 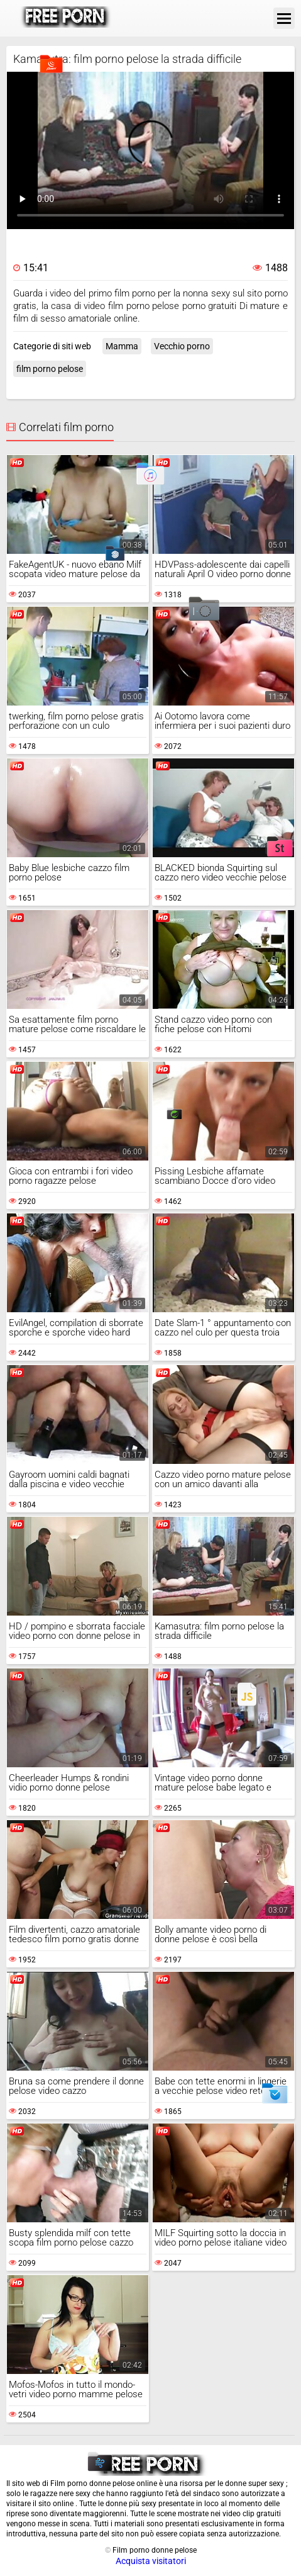 I want to click on open spring framework project files, so click(x=174, y=1113).